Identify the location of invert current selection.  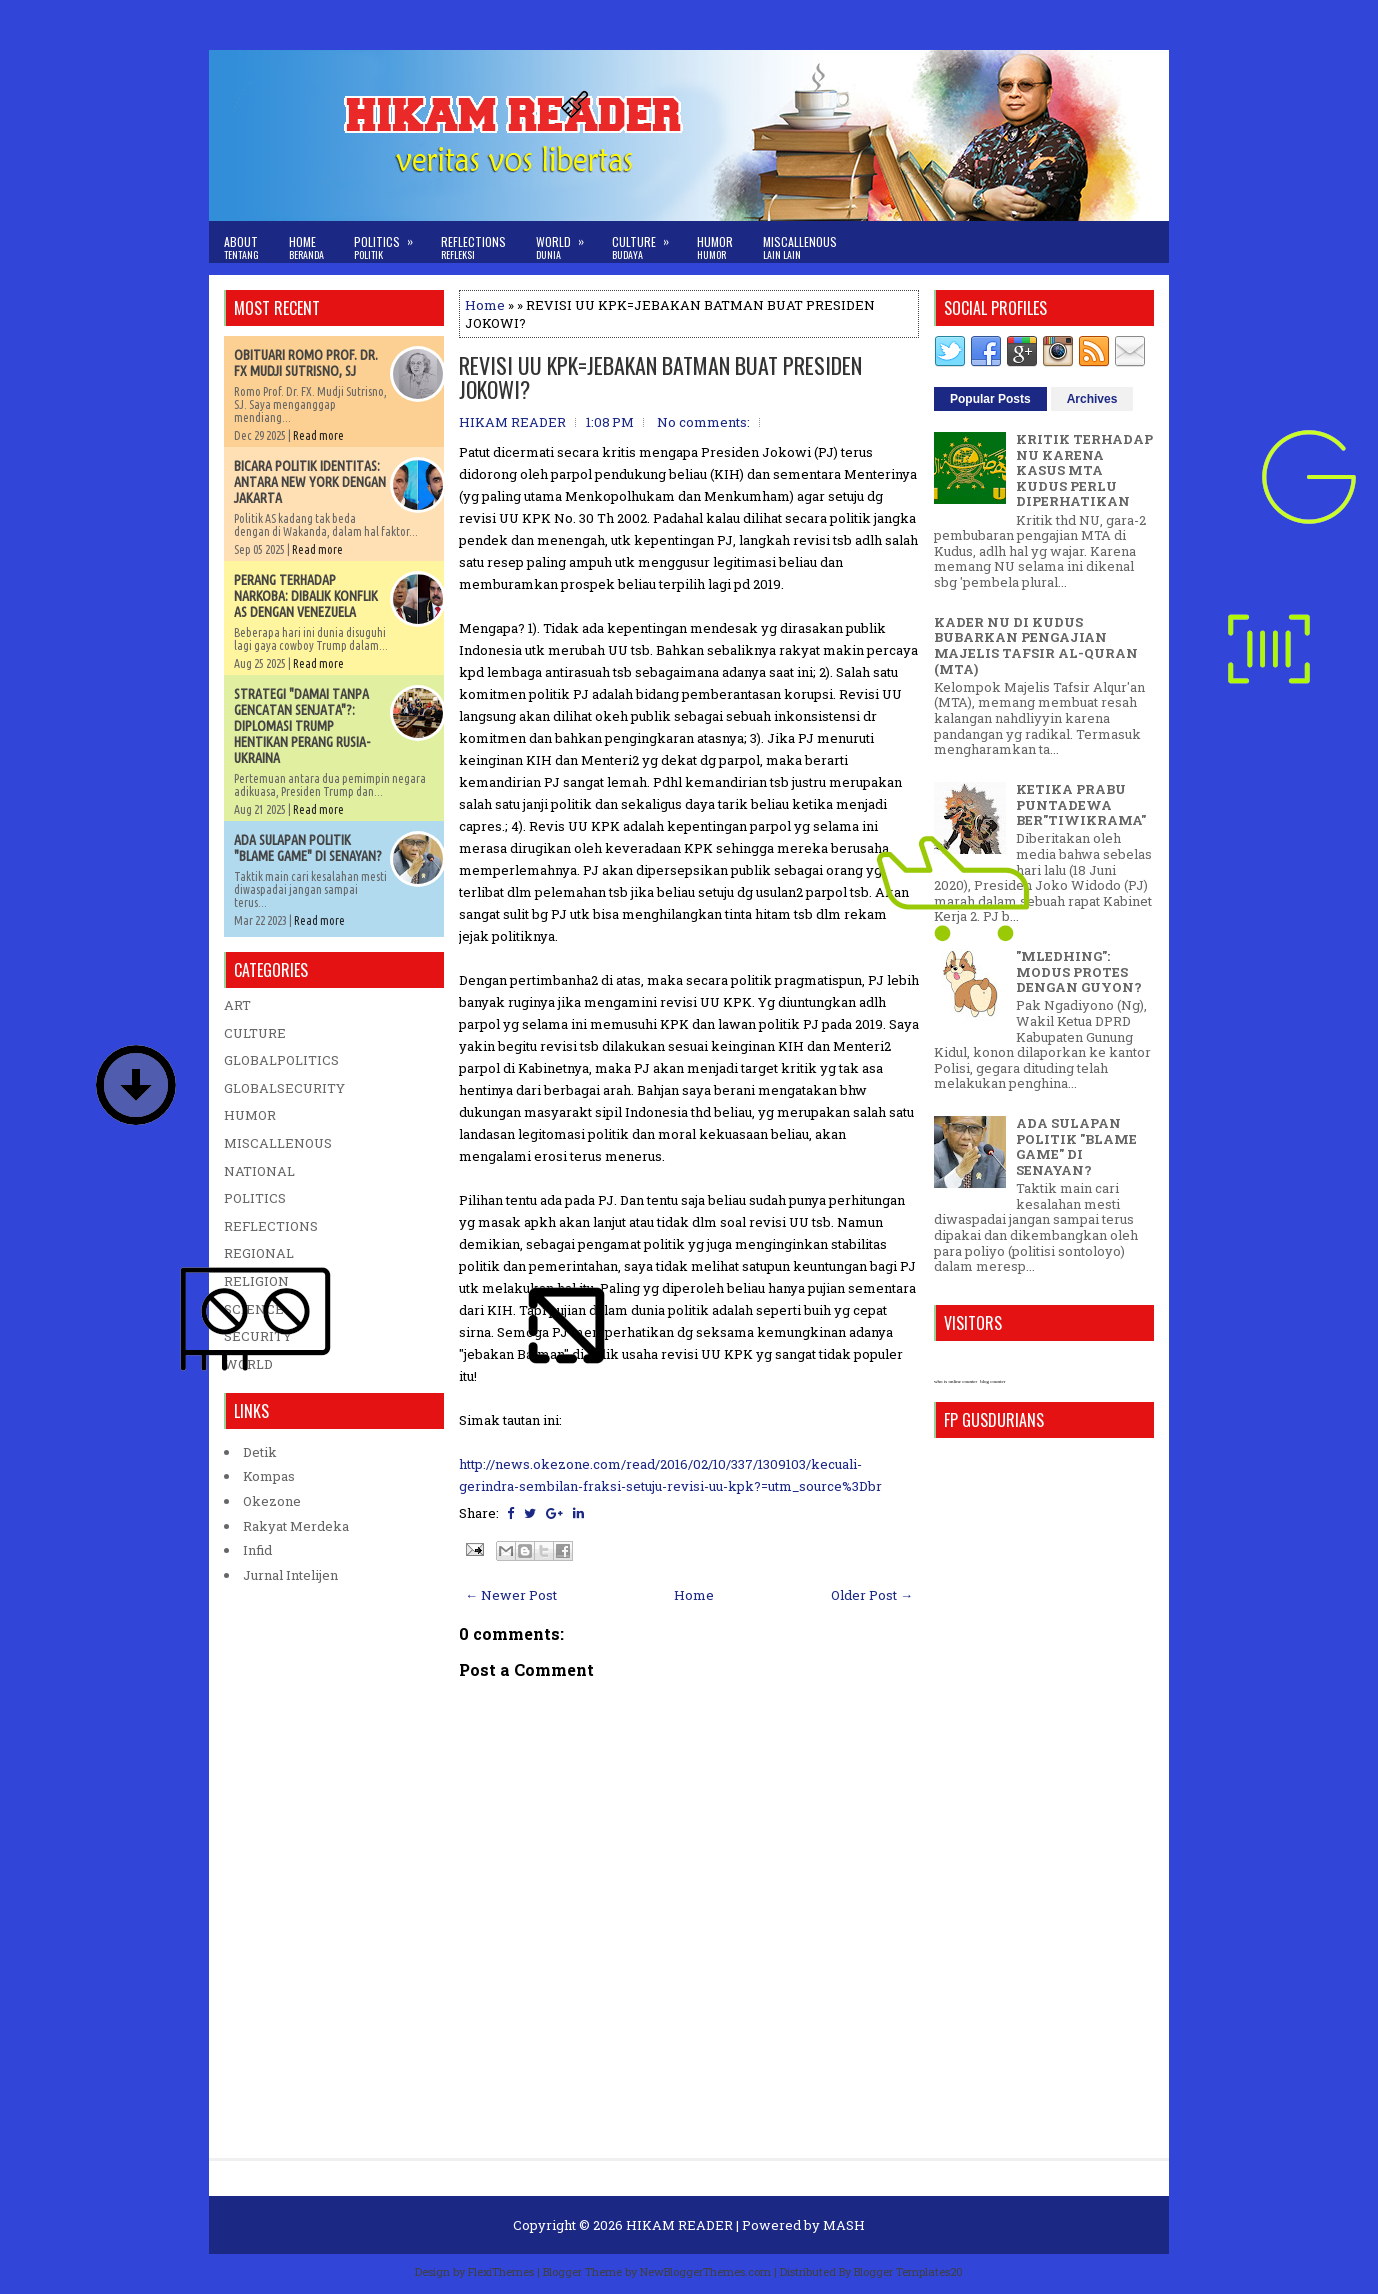
(566, 1325).